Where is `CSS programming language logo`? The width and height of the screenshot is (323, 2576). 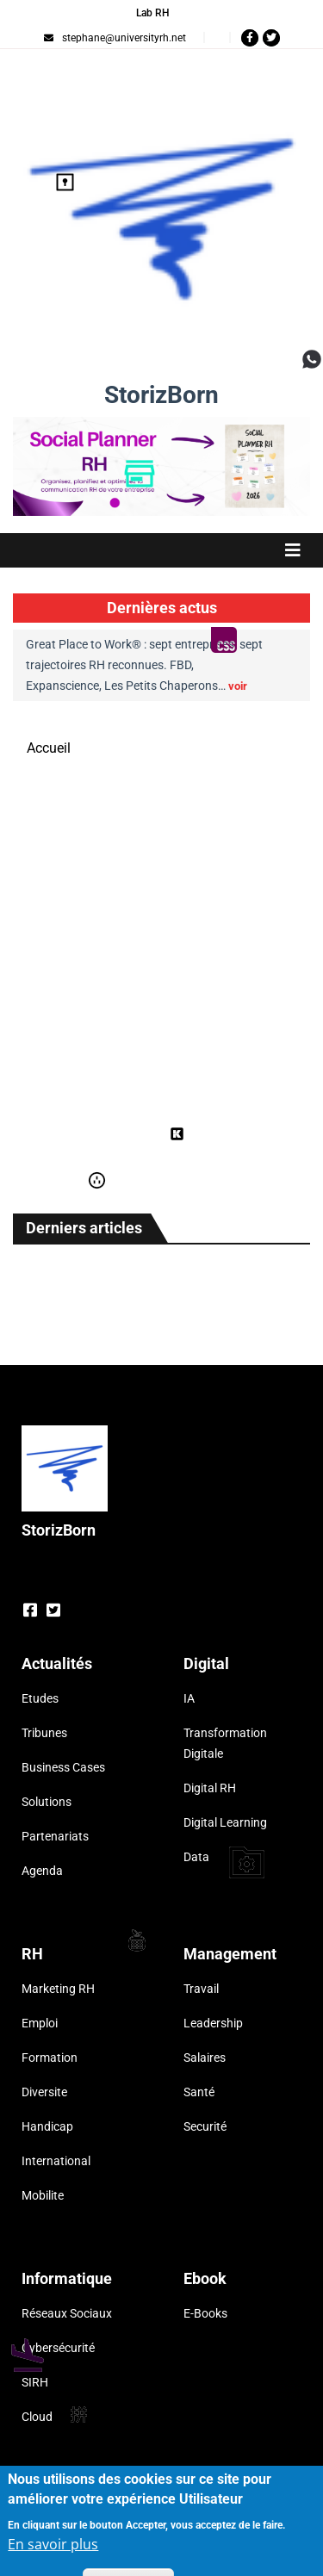 CSS programming language logo is located at coordinates (224, 640).